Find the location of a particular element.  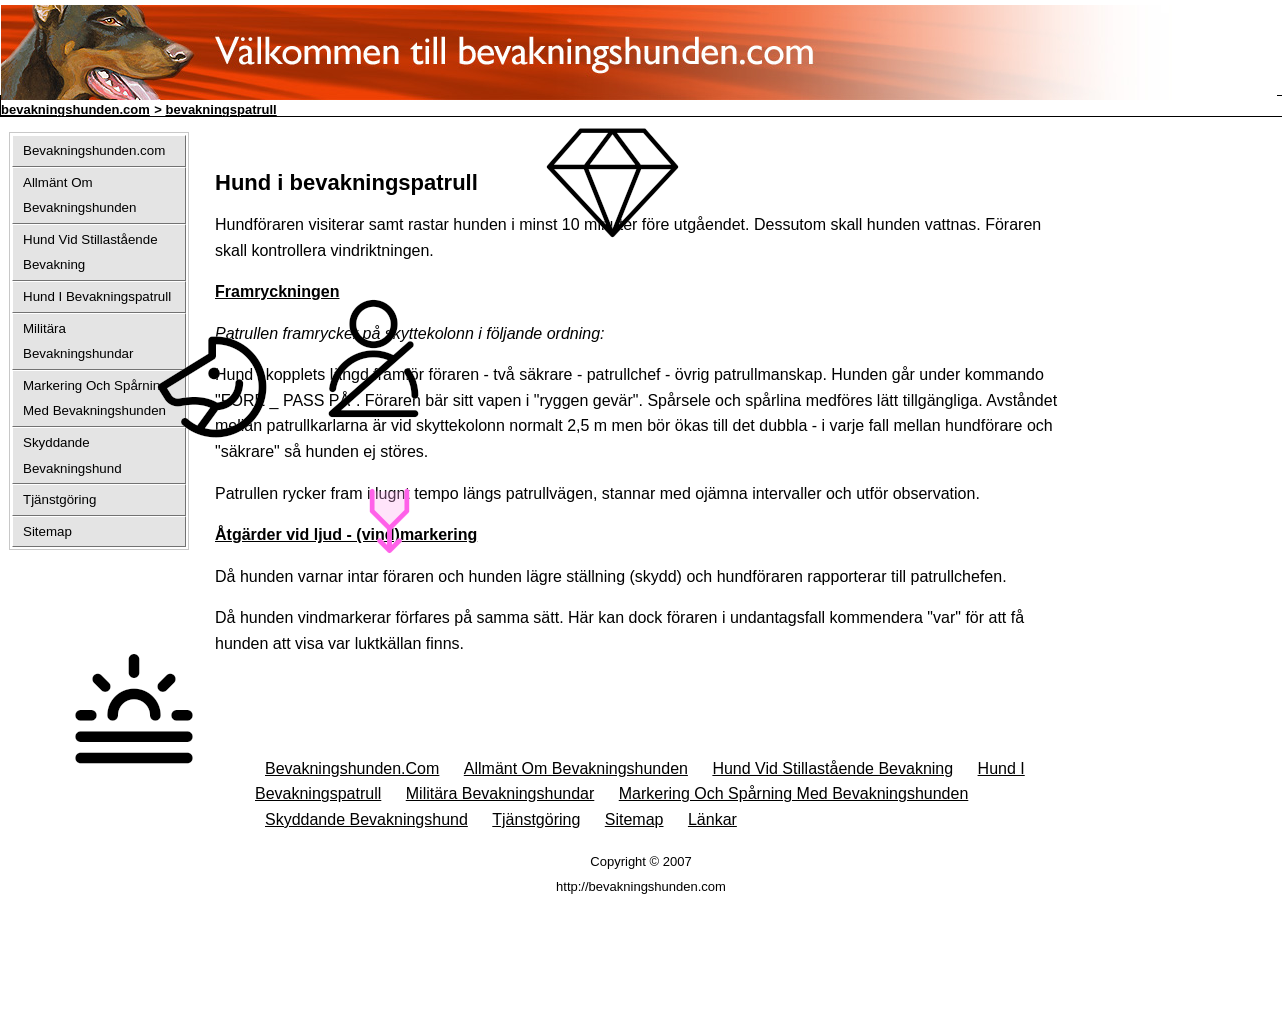

fasten seatbelt reminder indicator is located at coordinates (373, 358).